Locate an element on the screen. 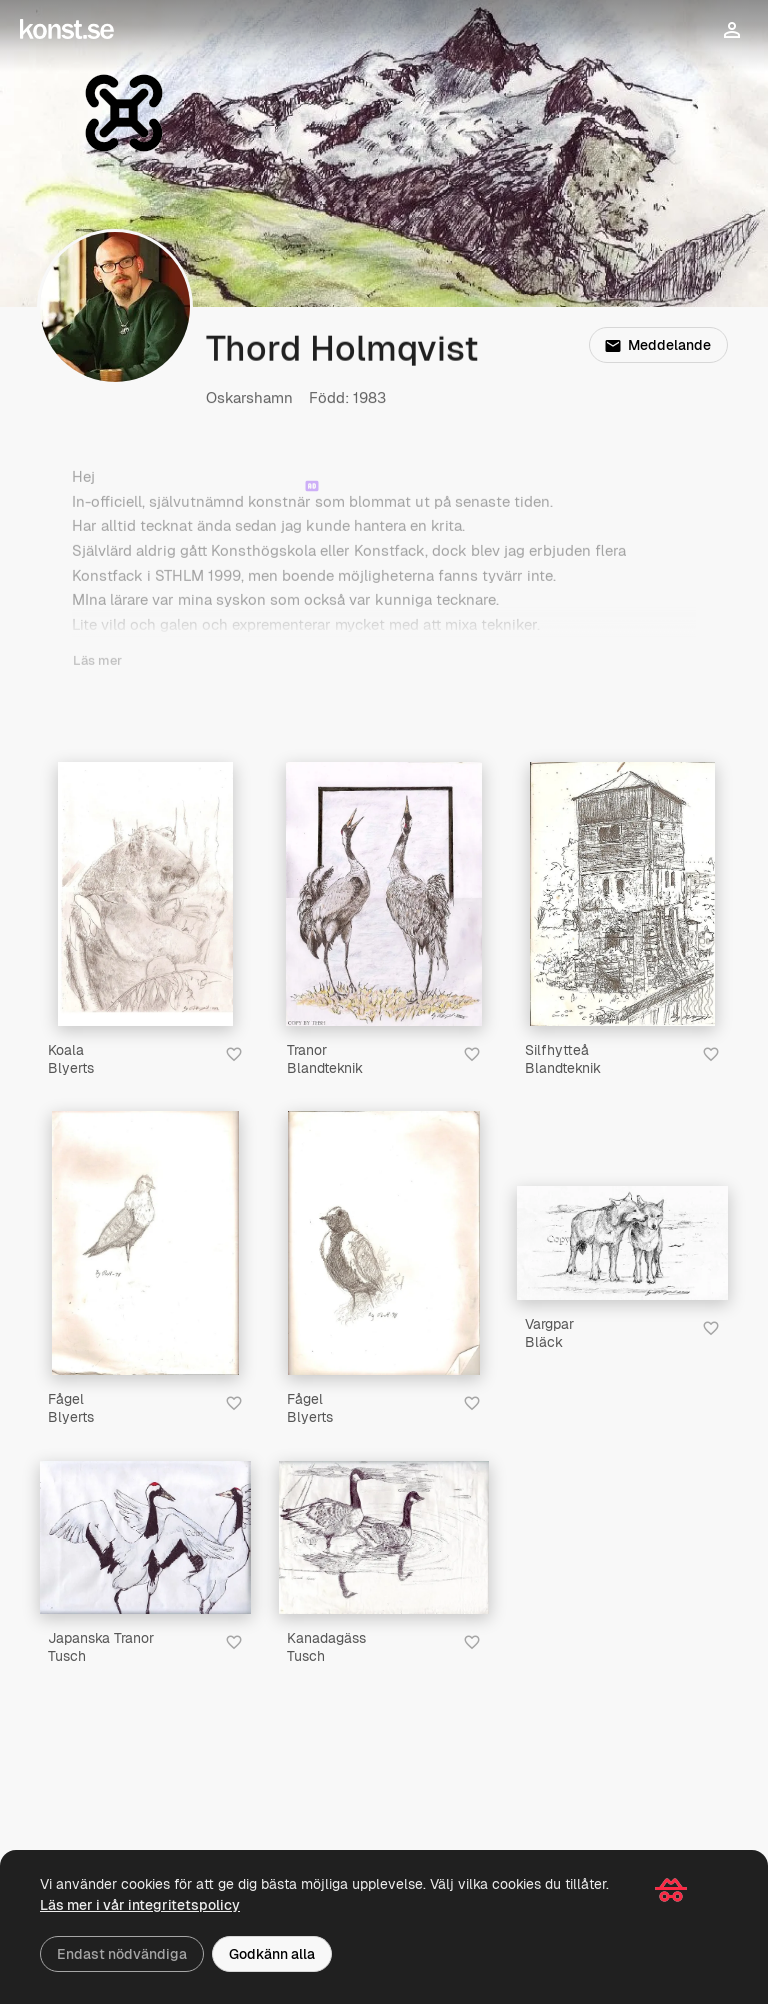 Image resolution: width=768 pixels, height=2004 pixels. access drone controls is located at coordinates (124, 113).